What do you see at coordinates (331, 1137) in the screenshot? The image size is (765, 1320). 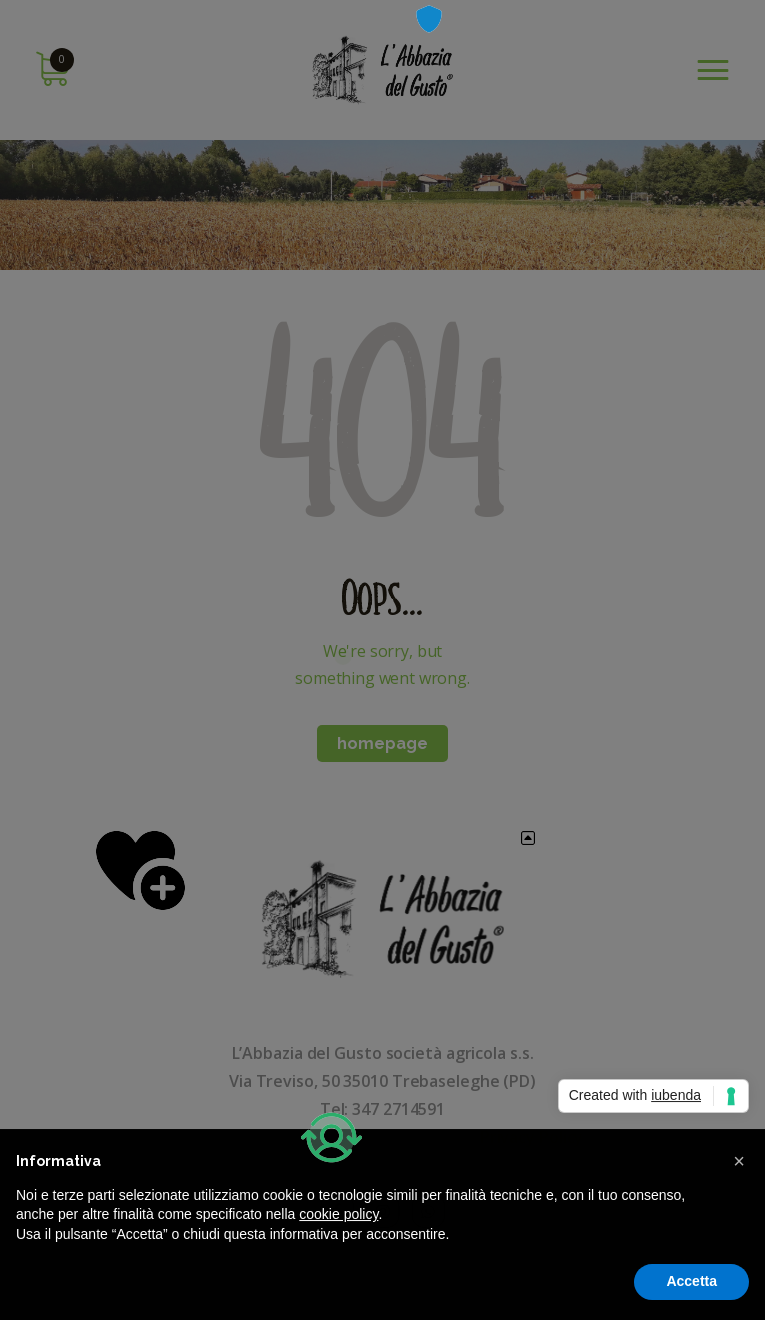 I see `switch between user accounts` at bounding box center [331, 1137].